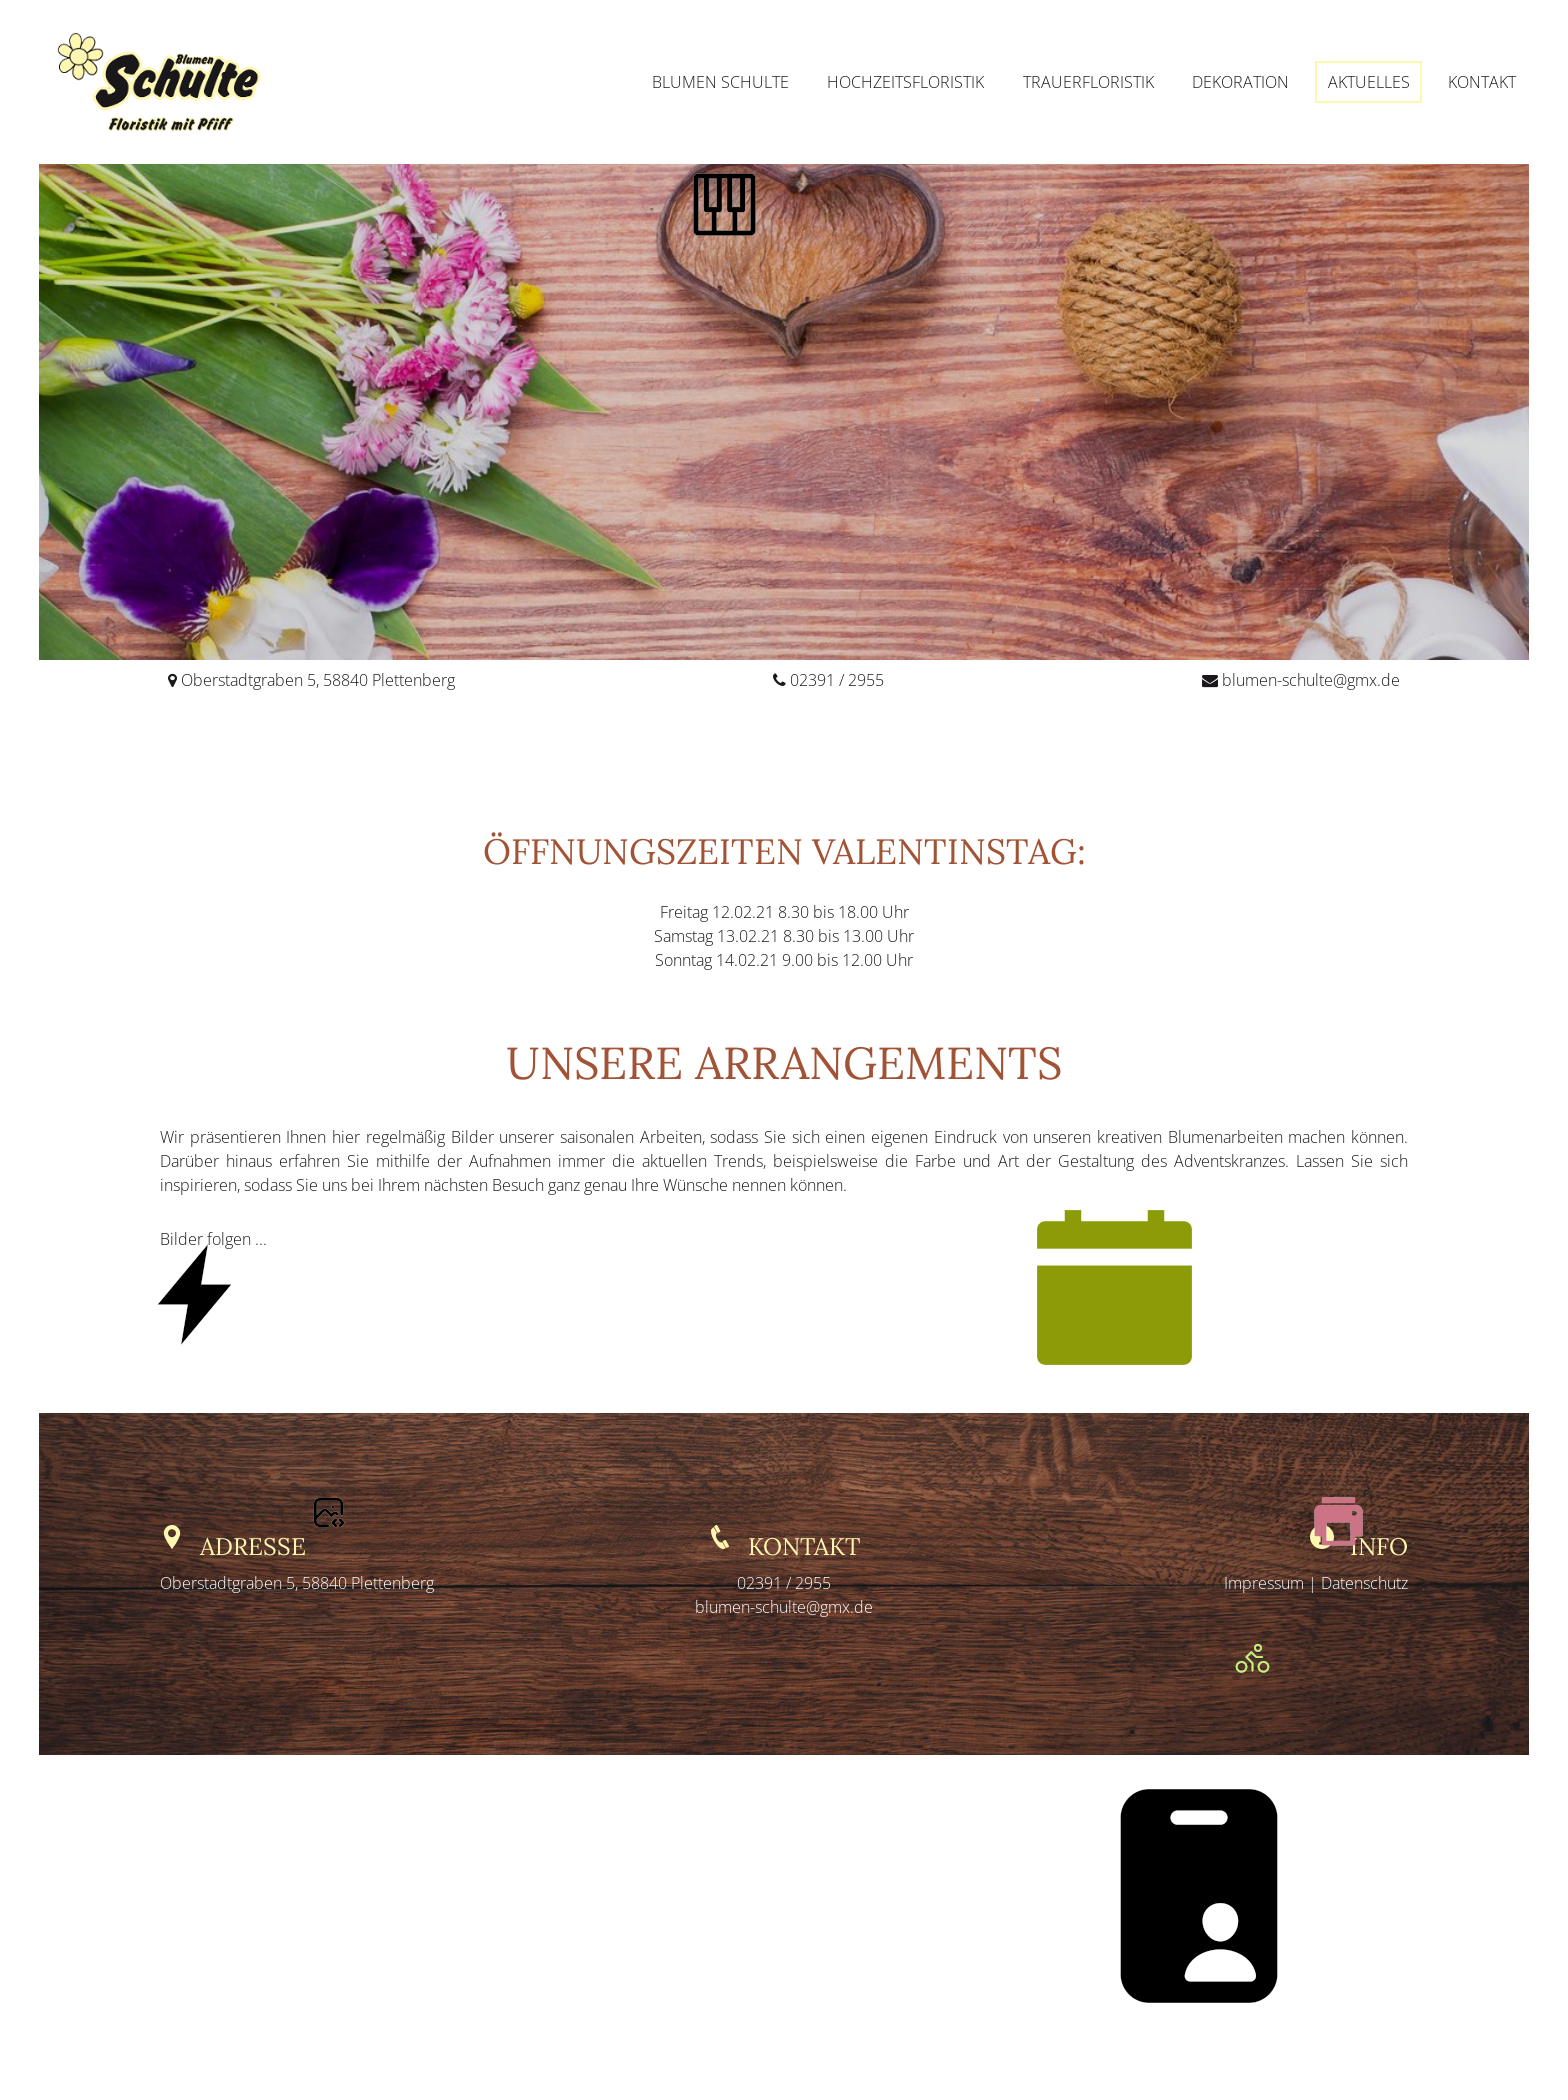  I want to click on view calendar with no events, so click(1114, 1287).